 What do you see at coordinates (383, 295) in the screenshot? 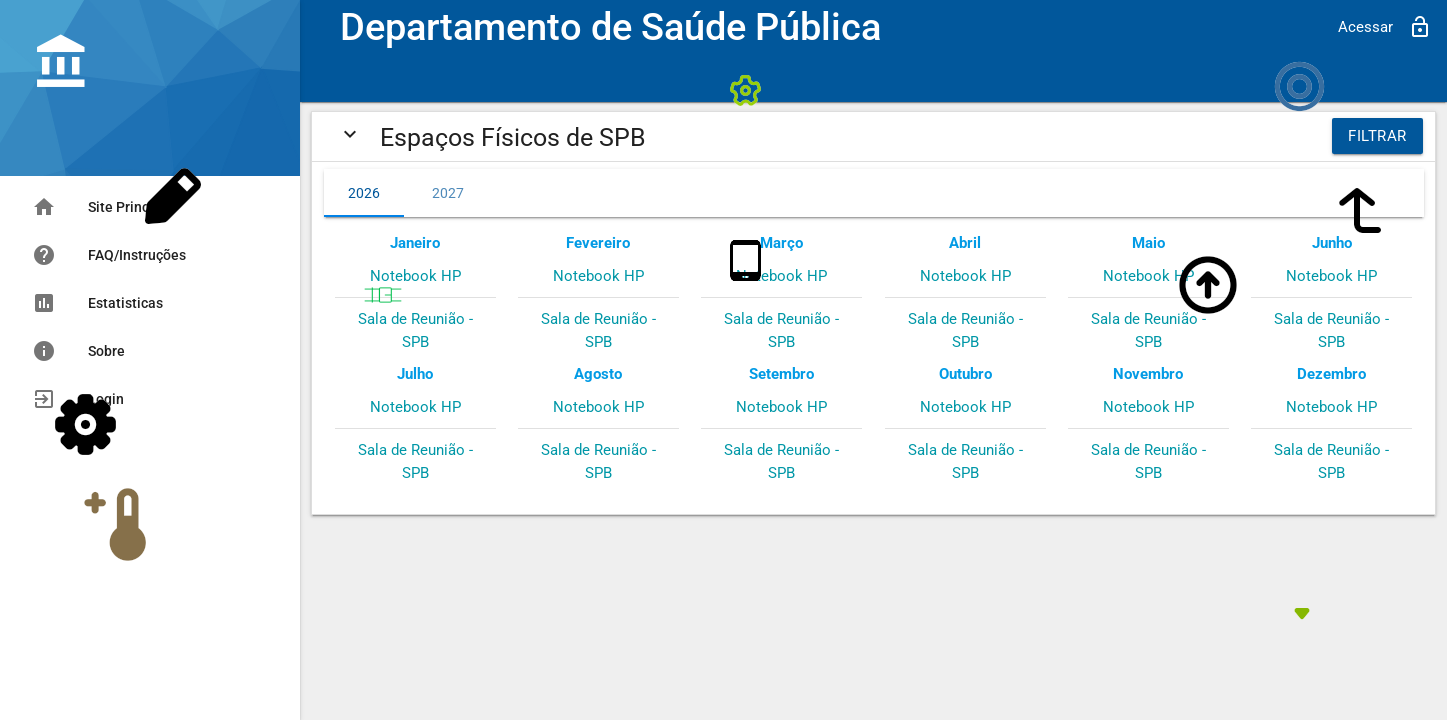
I see `adjust belt or strap settings` at bounding box center [383, 295].